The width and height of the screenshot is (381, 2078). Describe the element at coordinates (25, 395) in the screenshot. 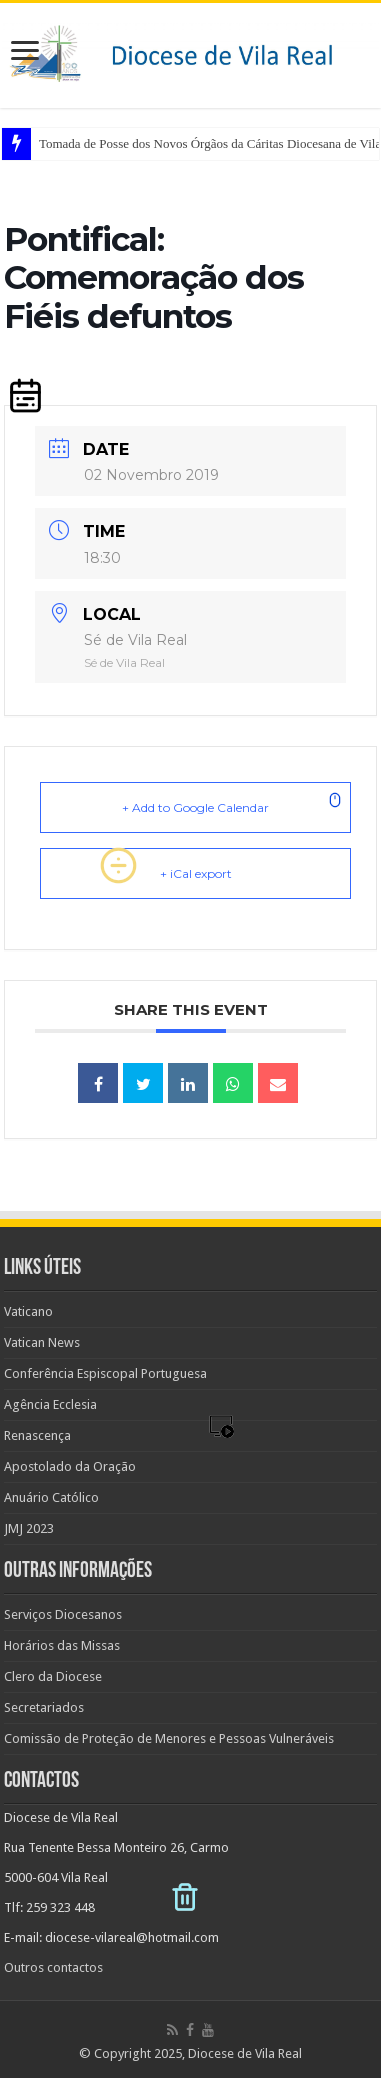

I see `select a date range` at that location.